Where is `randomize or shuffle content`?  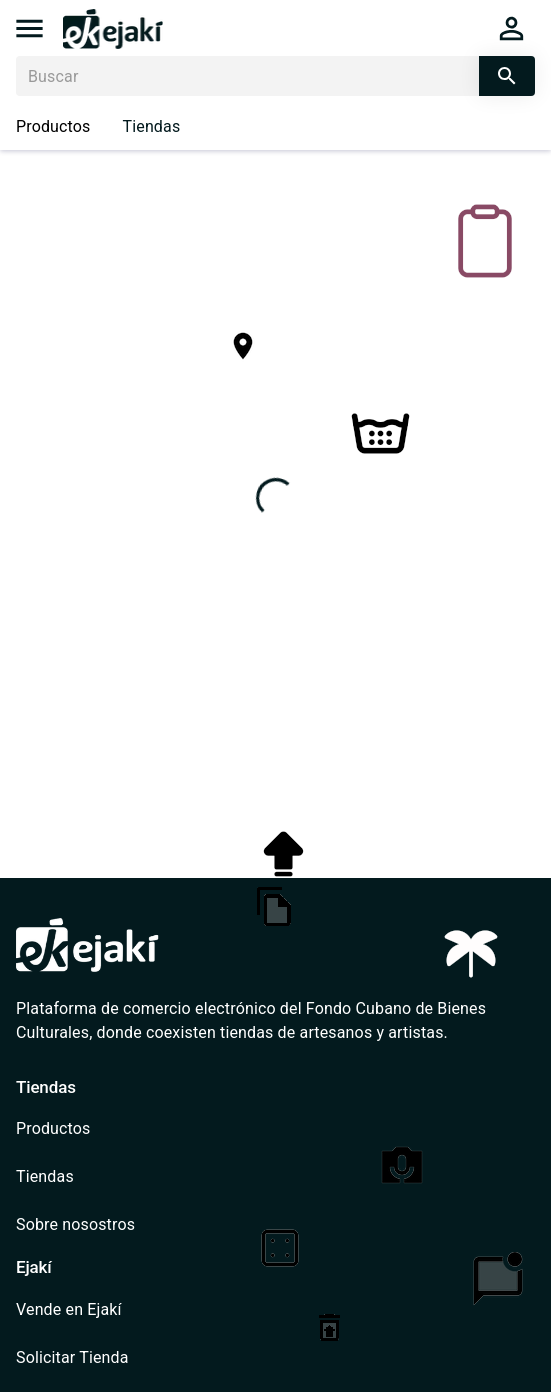
randomize or shuffle content is located at coordinates (280, 1248).